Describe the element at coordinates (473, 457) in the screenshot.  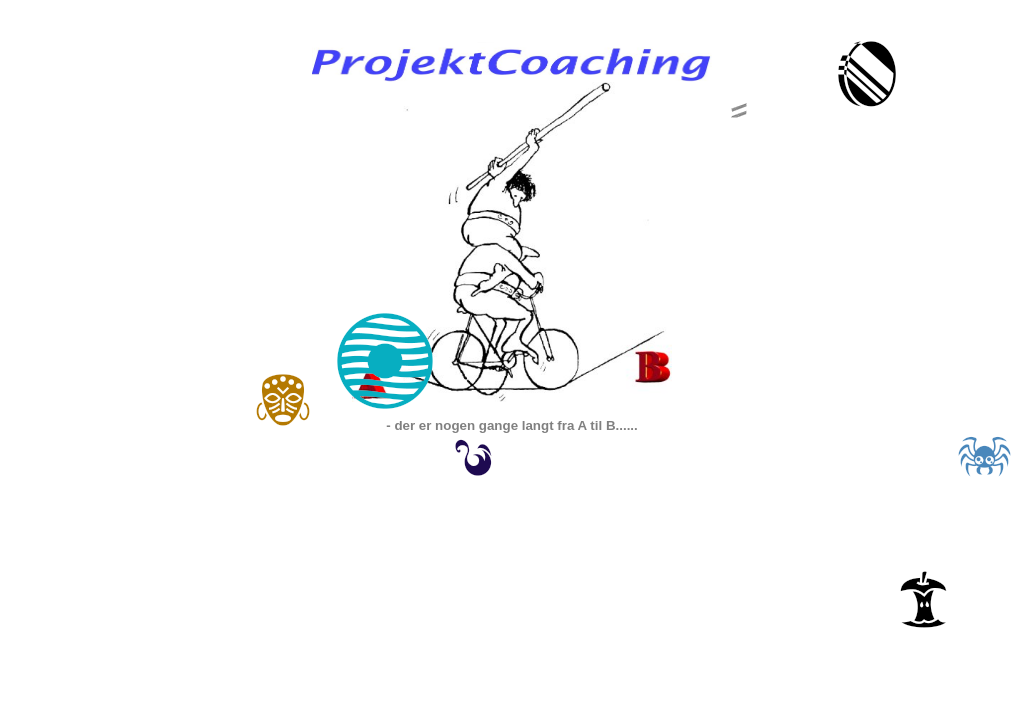
I see `indicates a fire or flame effect in a game` at that location.